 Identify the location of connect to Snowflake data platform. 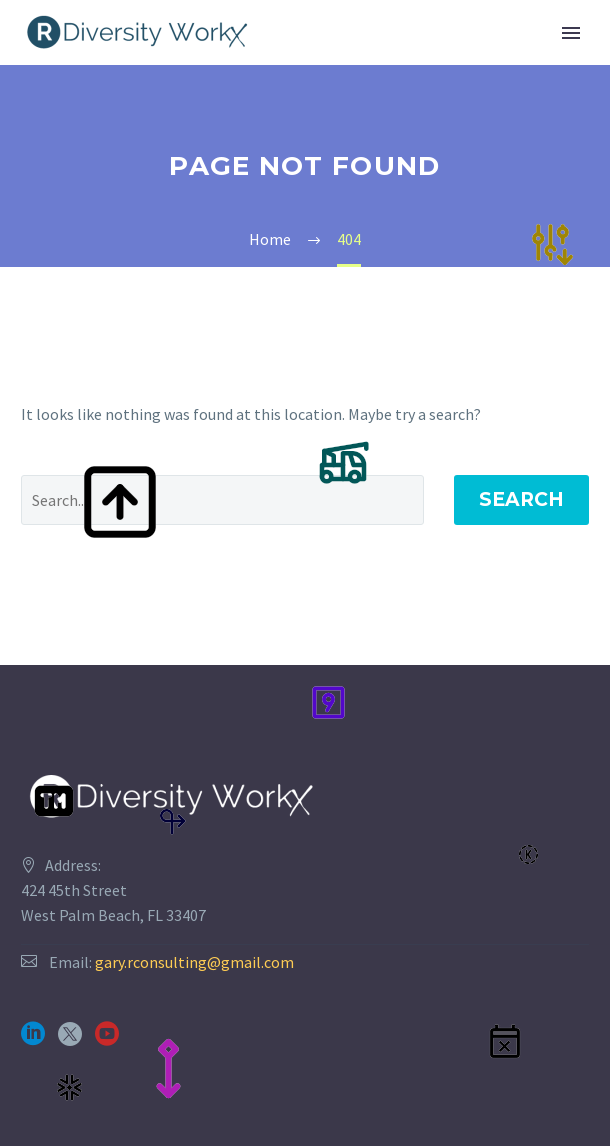
(69, 1087).